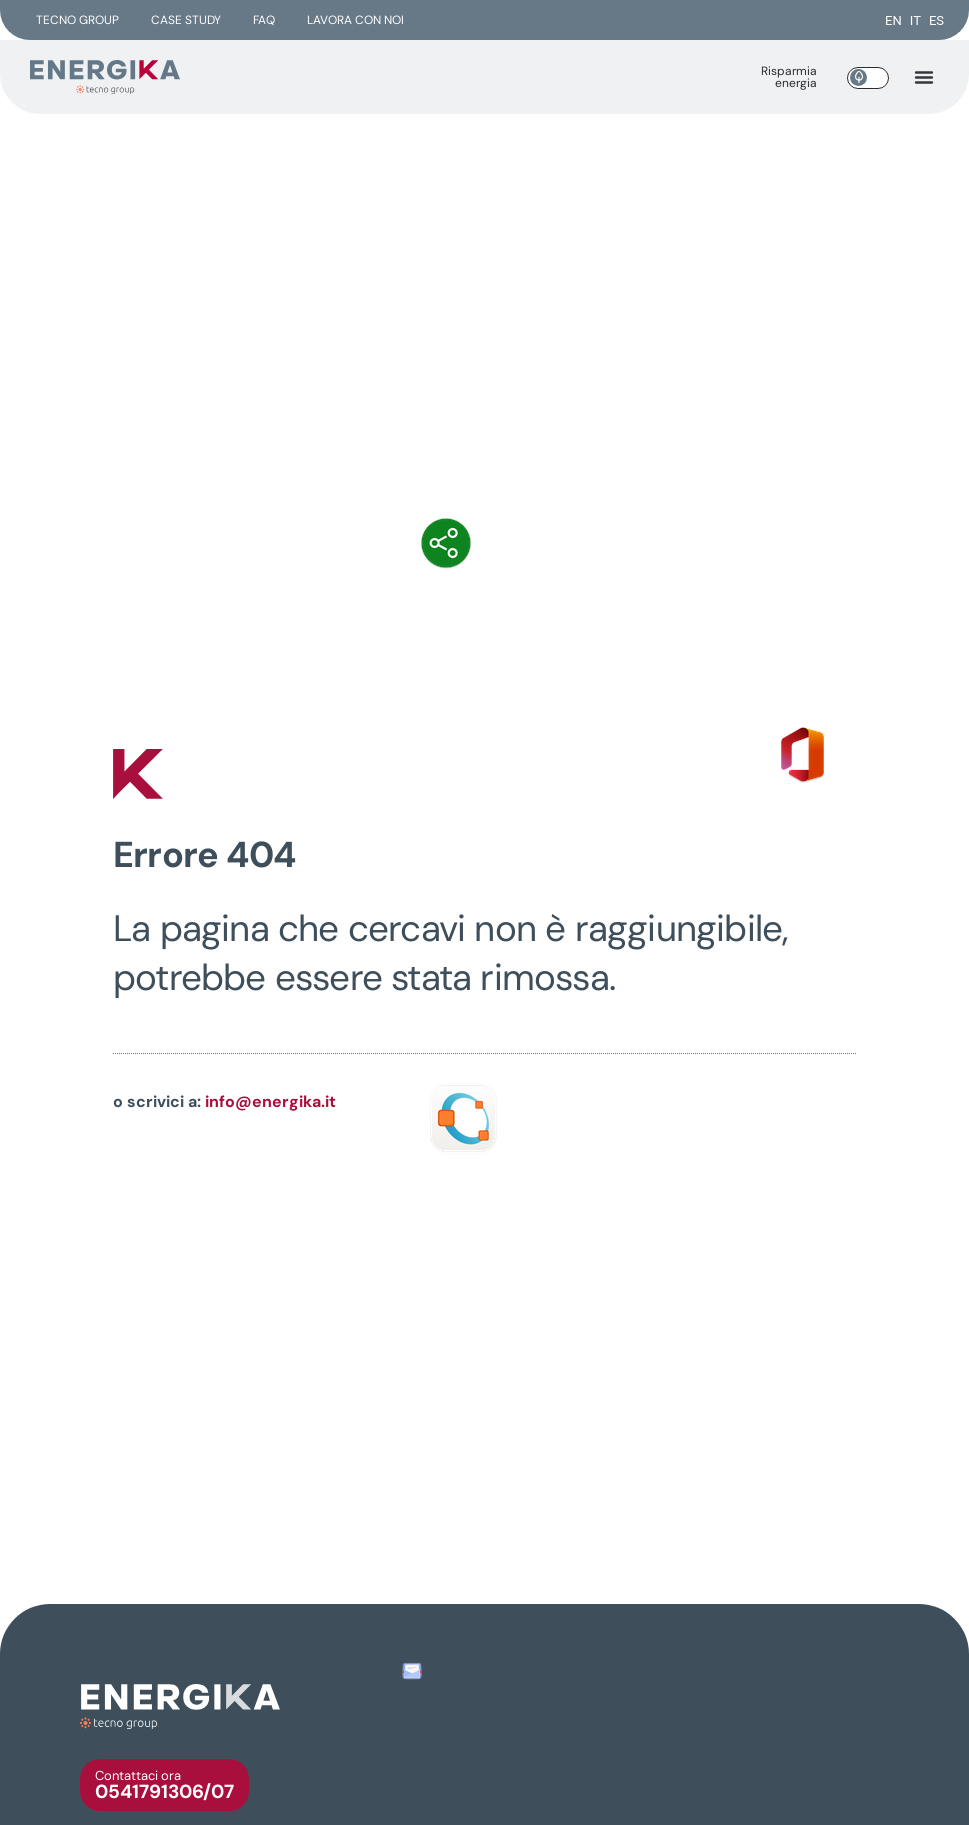 The image size is (969, 1825). What do you see at coordinates (412, 1671) in the screenshot?
I see `open email application` at bounding box center [412, 1671].